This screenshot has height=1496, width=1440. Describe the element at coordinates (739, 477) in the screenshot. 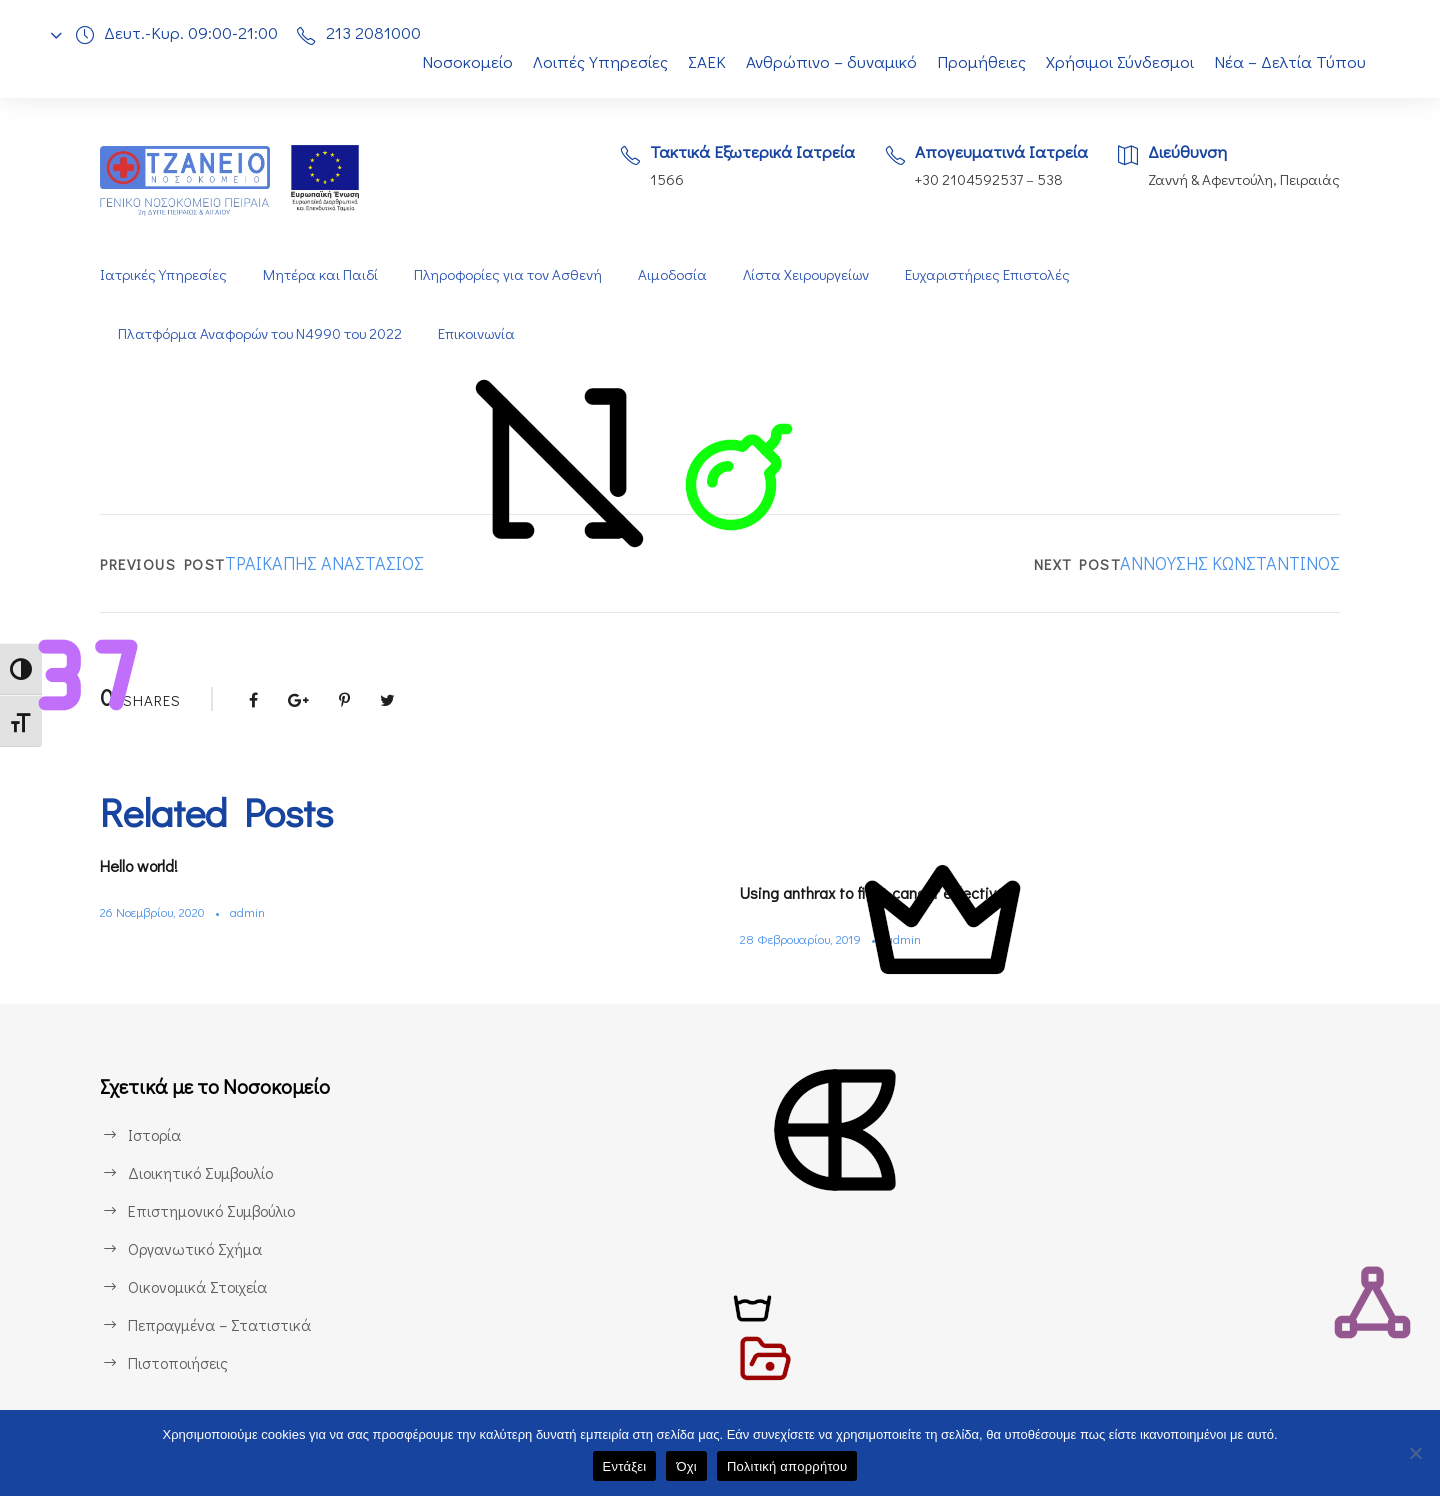

I see `indicates a destructive or dangerous action` at that location.